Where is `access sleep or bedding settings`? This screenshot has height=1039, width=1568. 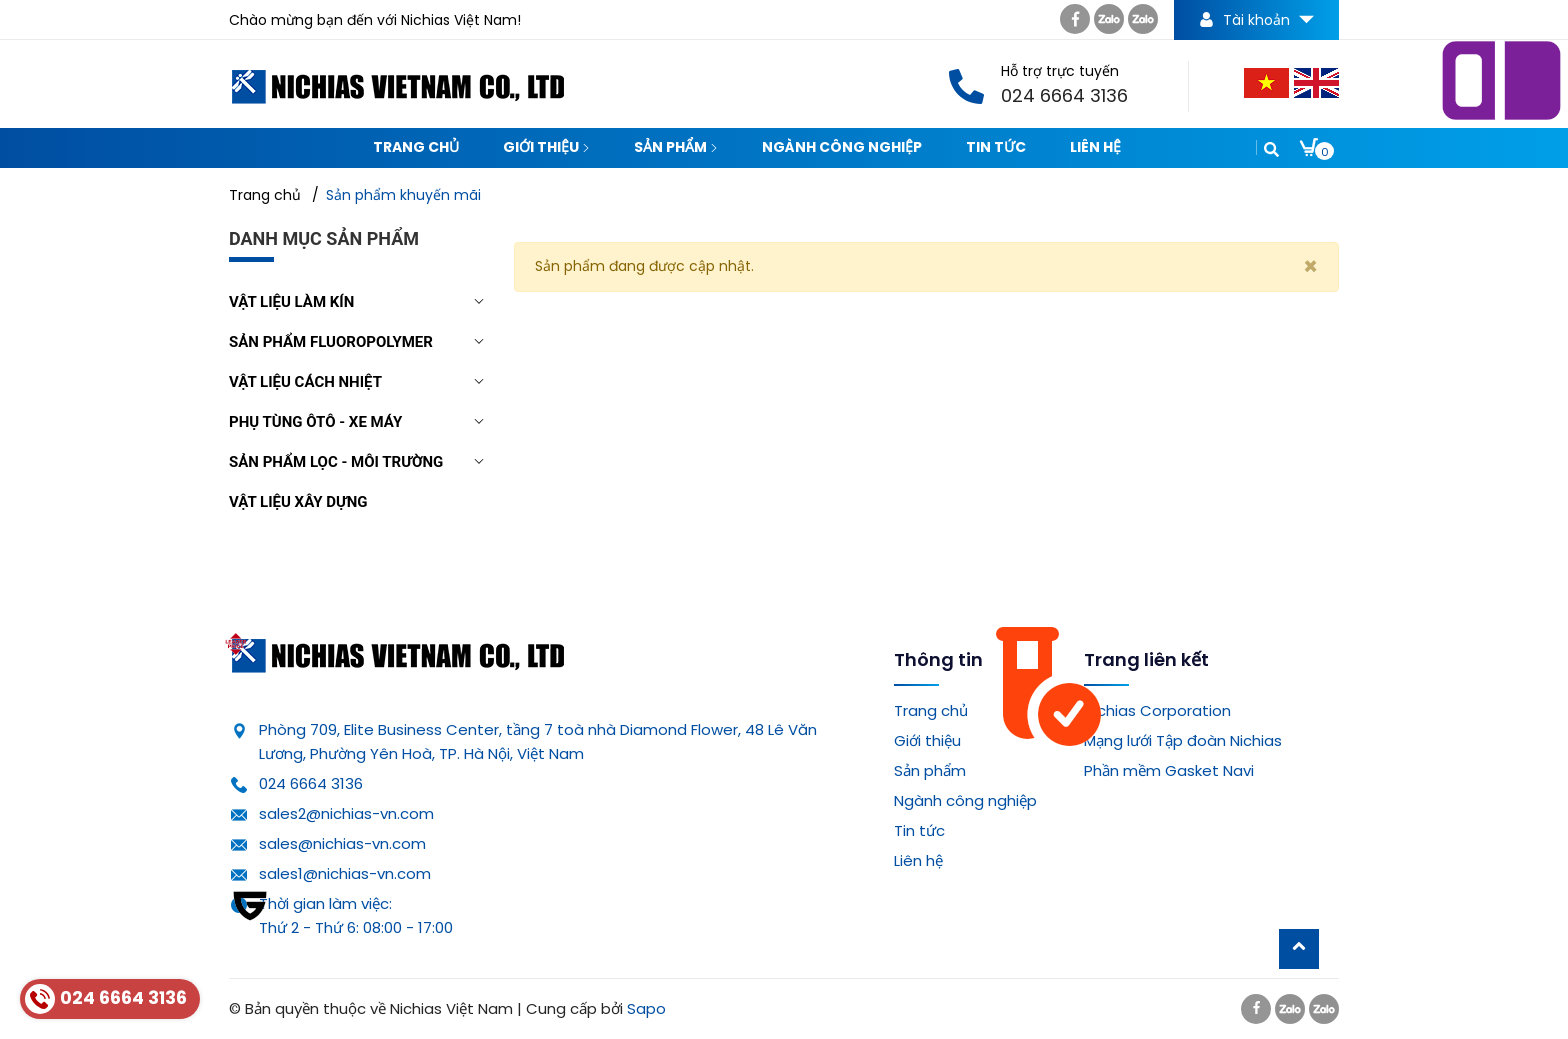 access sleep or bedding settings is located at coordinates (1501, 80).